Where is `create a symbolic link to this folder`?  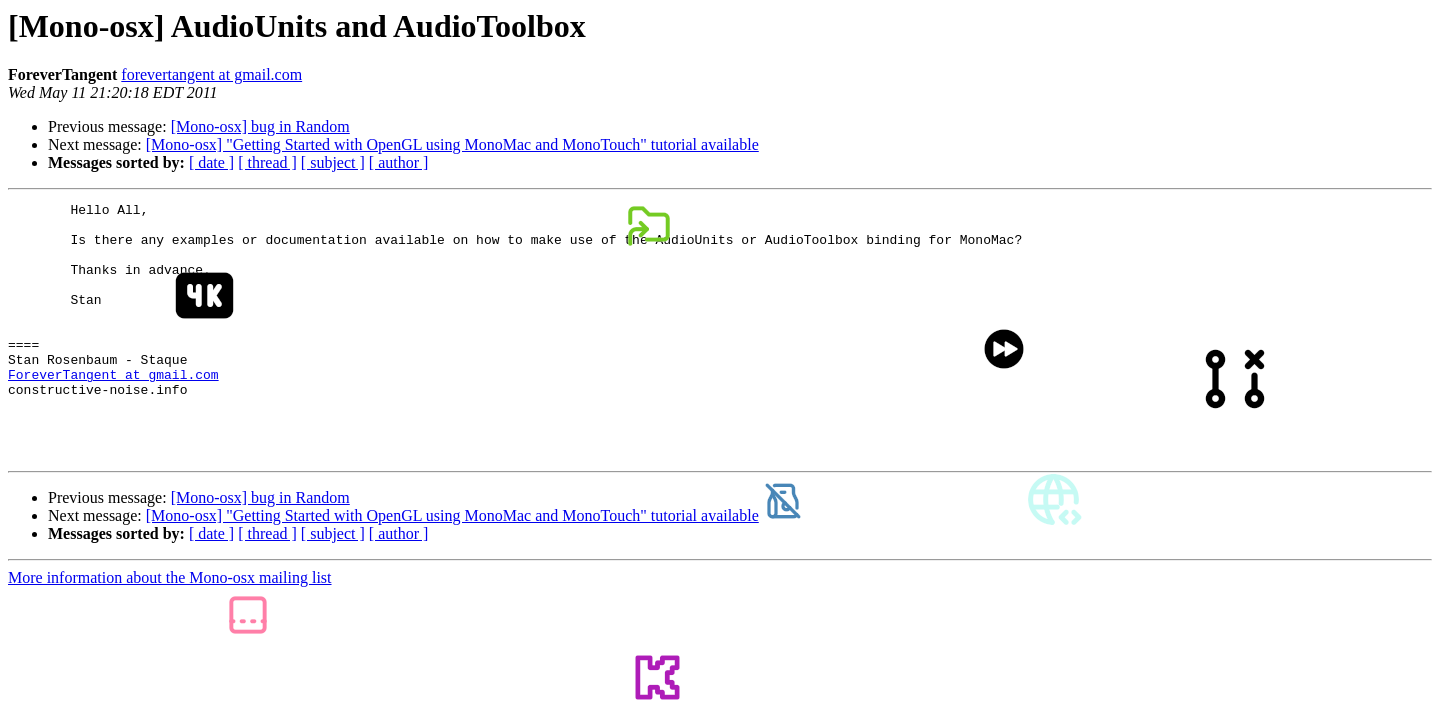
create a symbolic link to this folder is located at coordinates (649, 225).